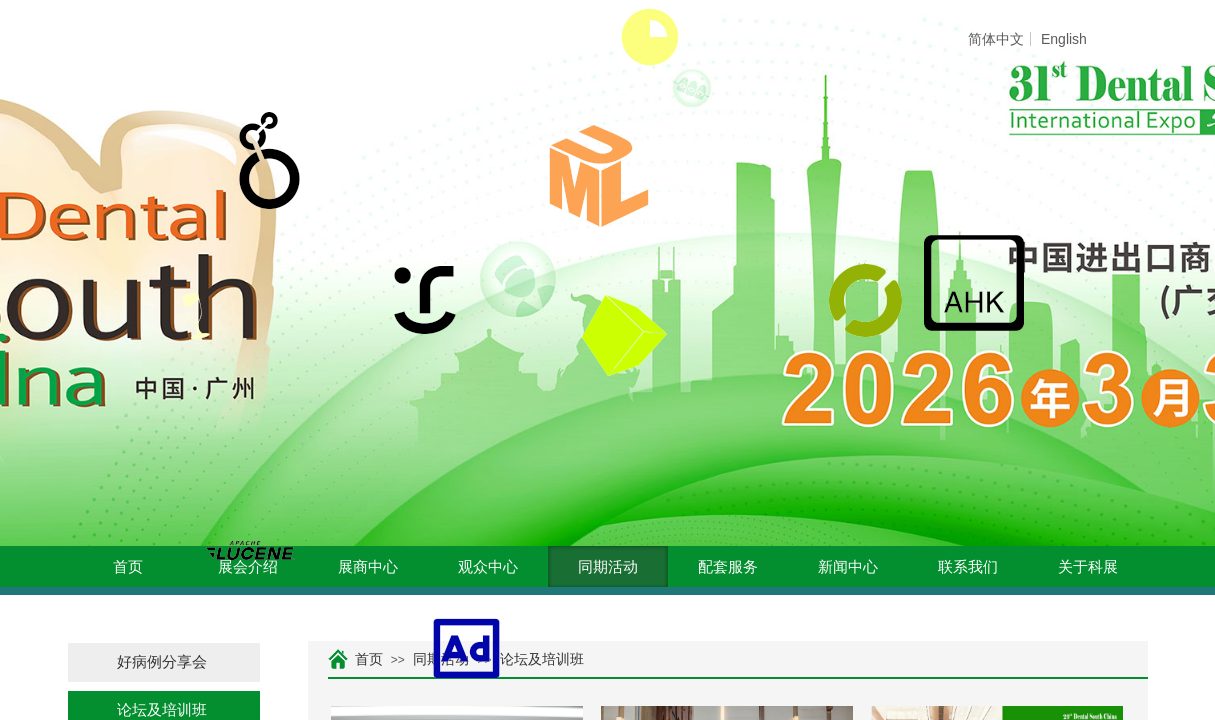 Image resolution: width=1215 pixels, height=720 pixels. What do you see at coordinates (599, 176) in the screenshot?
I see `indicates UML (Unified Modeling Language) diagram support` at bounding box center [599, 176].